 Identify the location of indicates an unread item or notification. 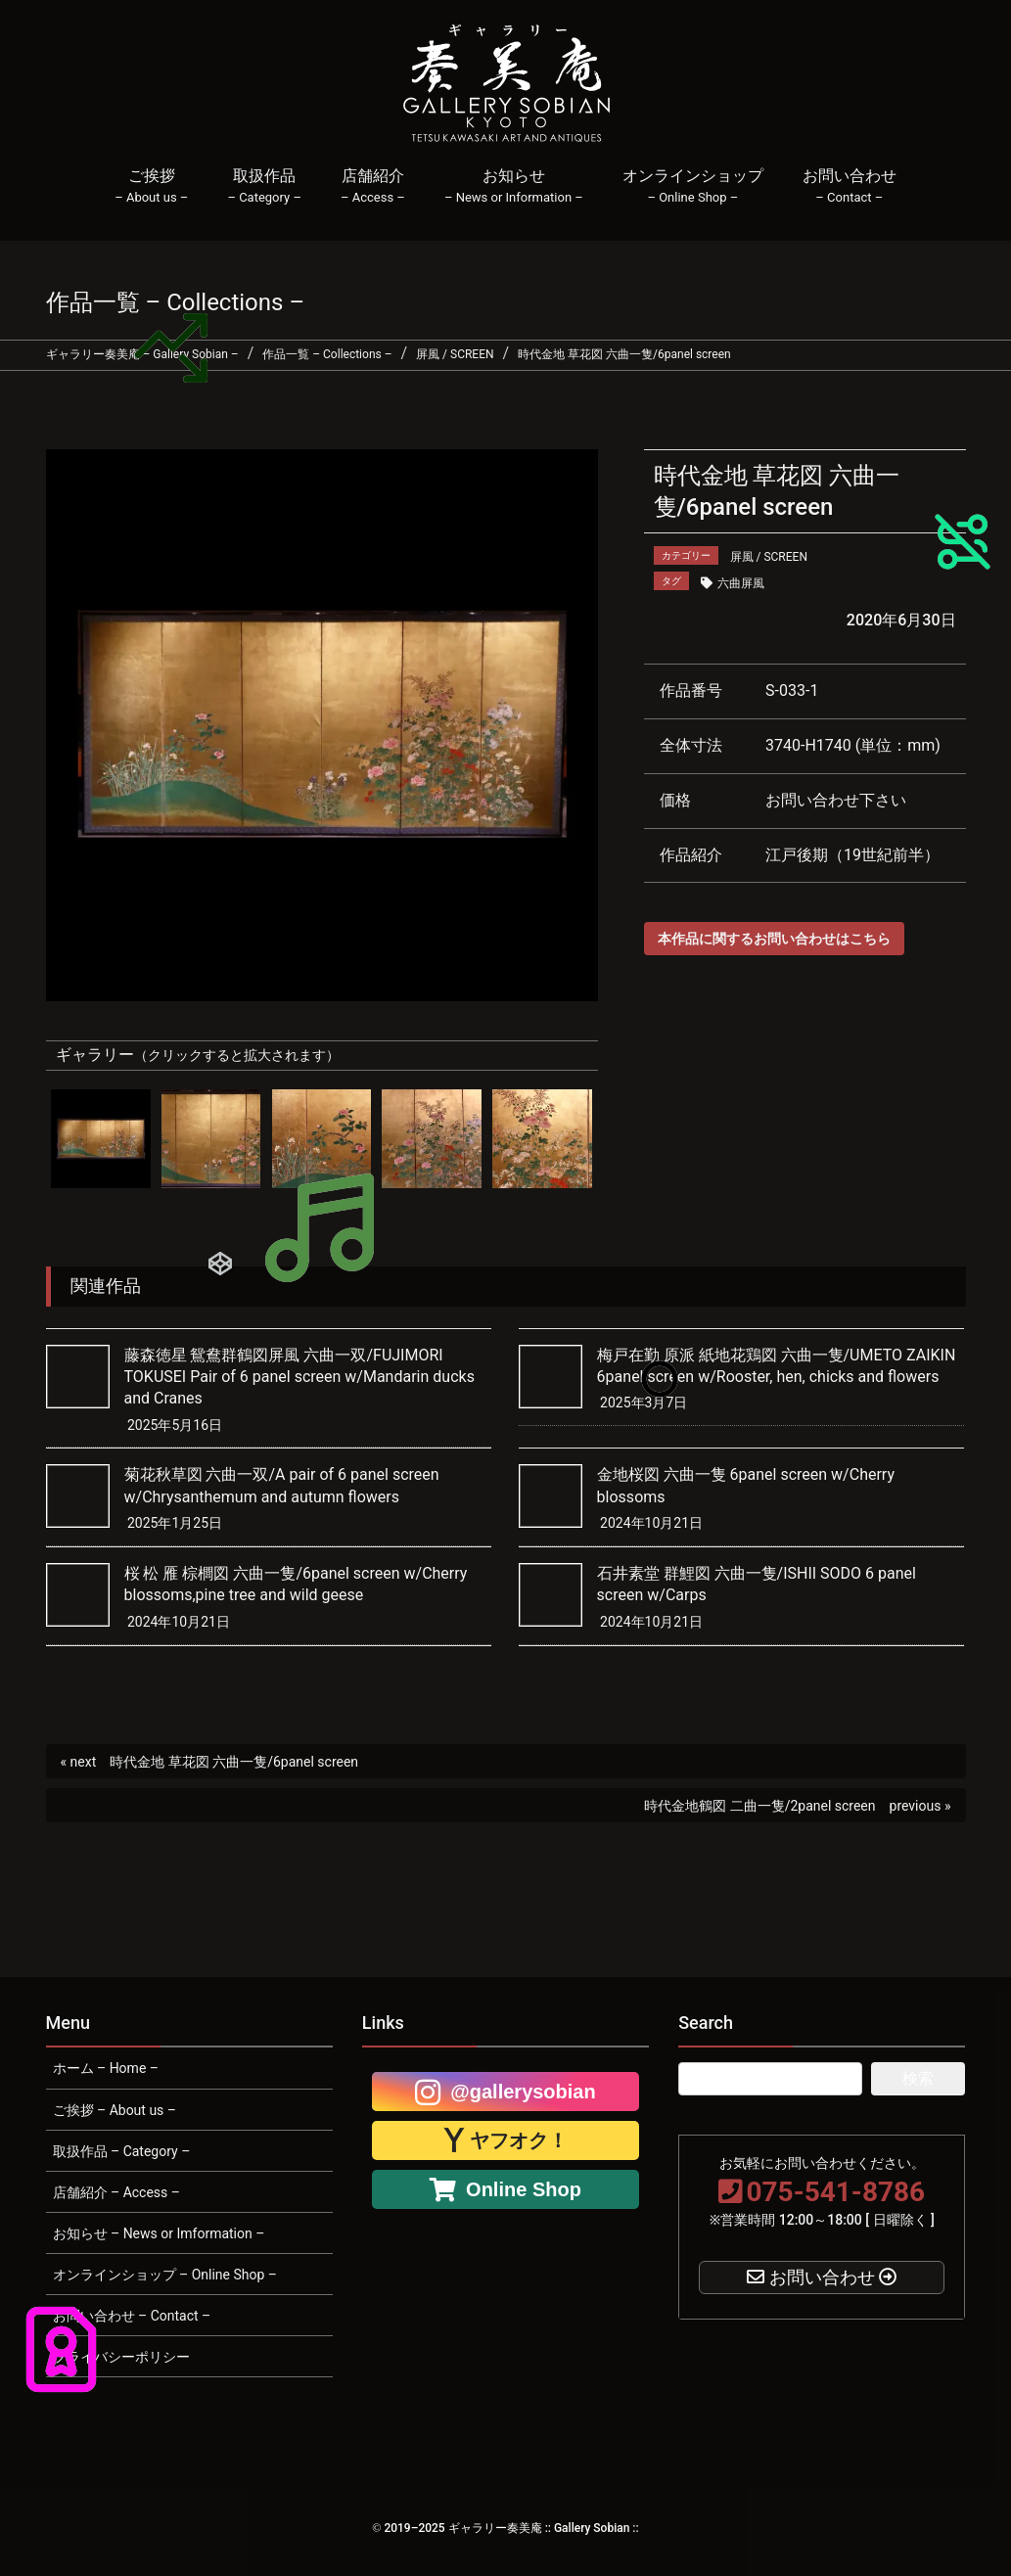
(660, 1379).